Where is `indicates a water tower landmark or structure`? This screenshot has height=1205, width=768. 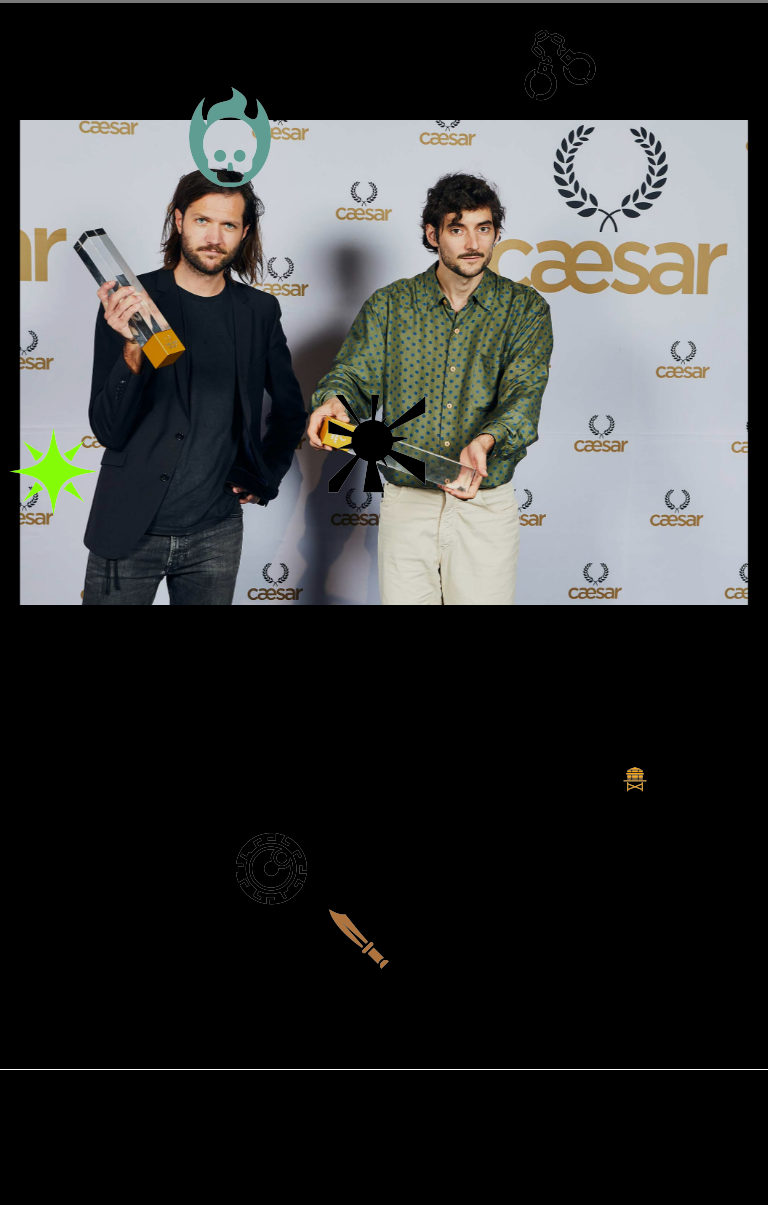
indicates a water tower landmark or structure is located at coordinates (635, 779).